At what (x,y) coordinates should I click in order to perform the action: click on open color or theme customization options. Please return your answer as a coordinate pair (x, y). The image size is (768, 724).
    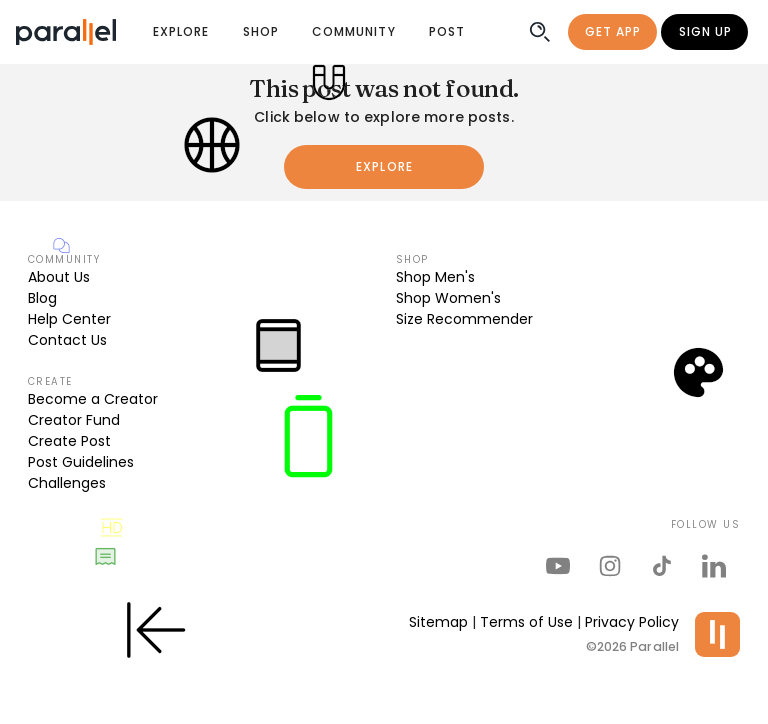
    Looking at the image, I should click on (698, 372).